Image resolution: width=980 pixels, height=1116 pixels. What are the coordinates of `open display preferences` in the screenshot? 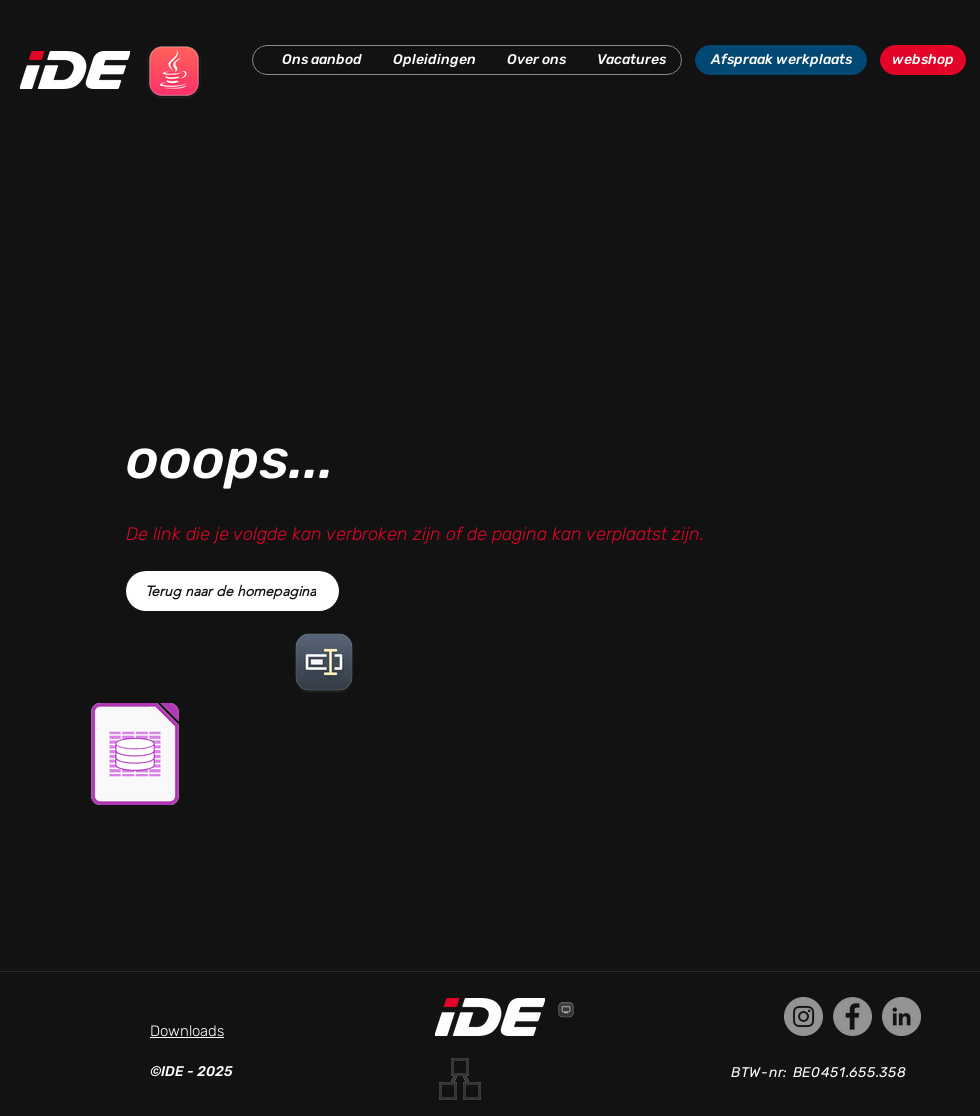 It's located at (566, 1010).